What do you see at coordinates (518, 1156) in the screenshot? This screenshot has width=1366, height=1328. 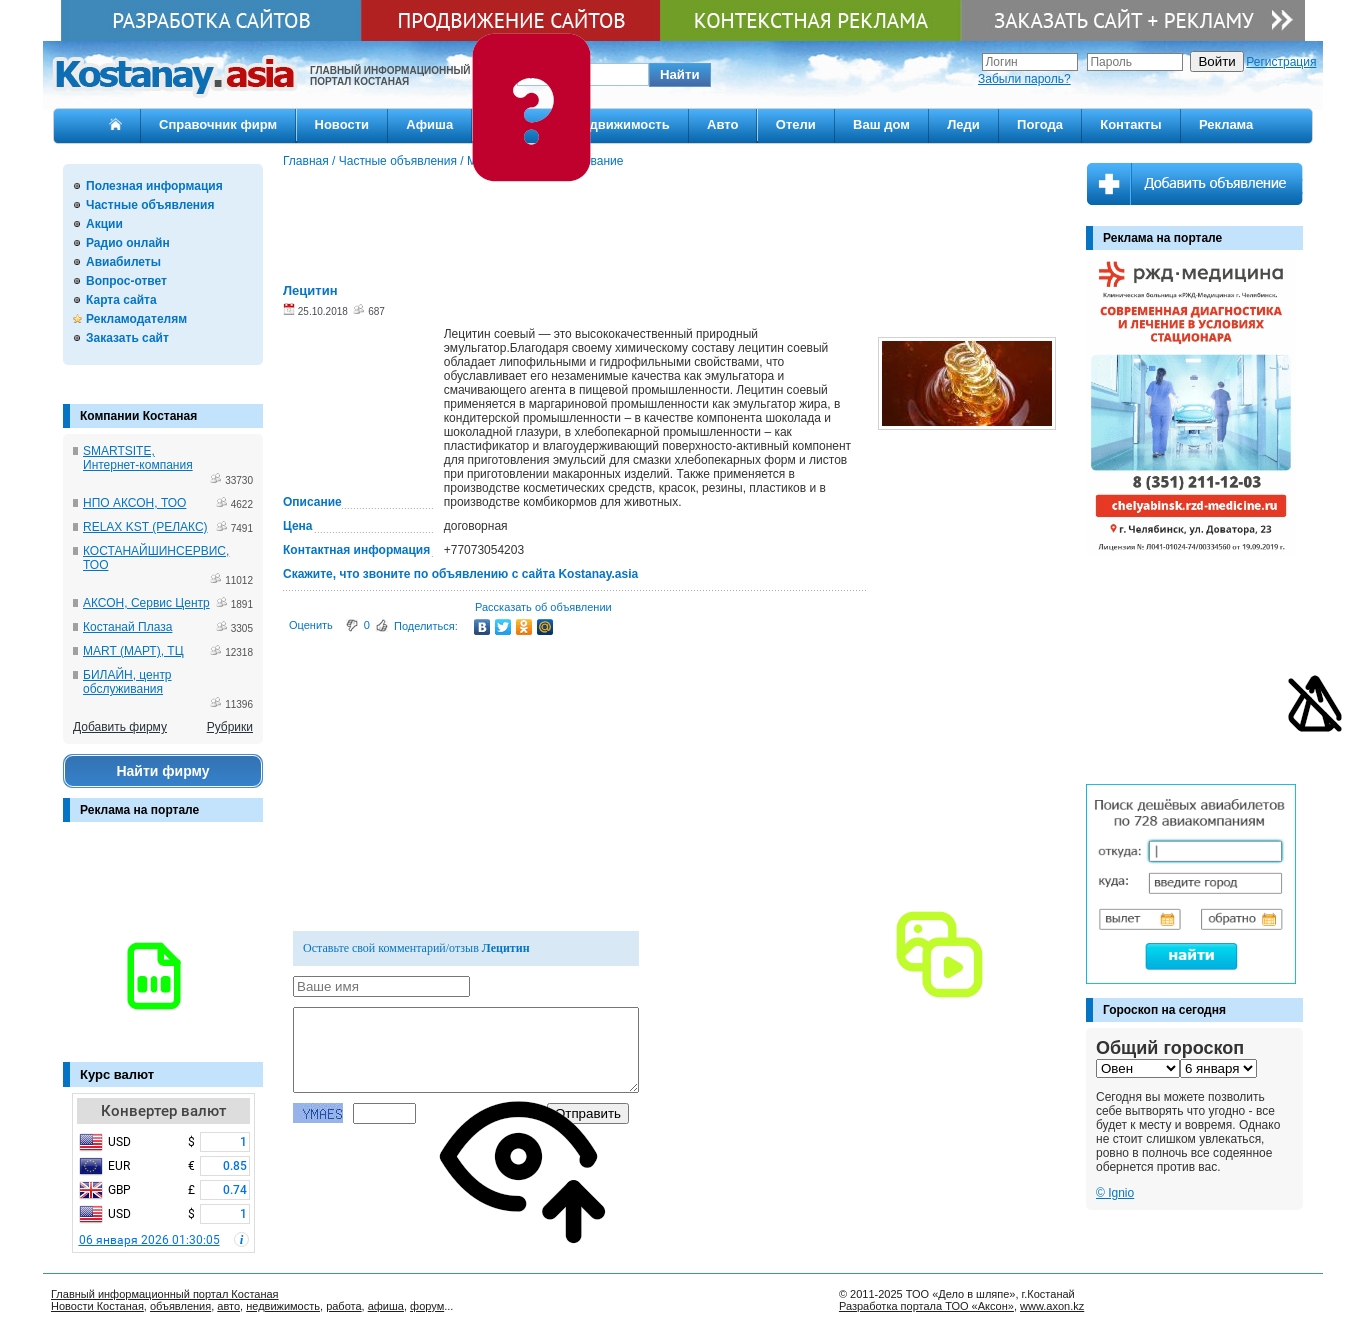 I see `increase visibility or show more details` at bounding box center [518, 1156].